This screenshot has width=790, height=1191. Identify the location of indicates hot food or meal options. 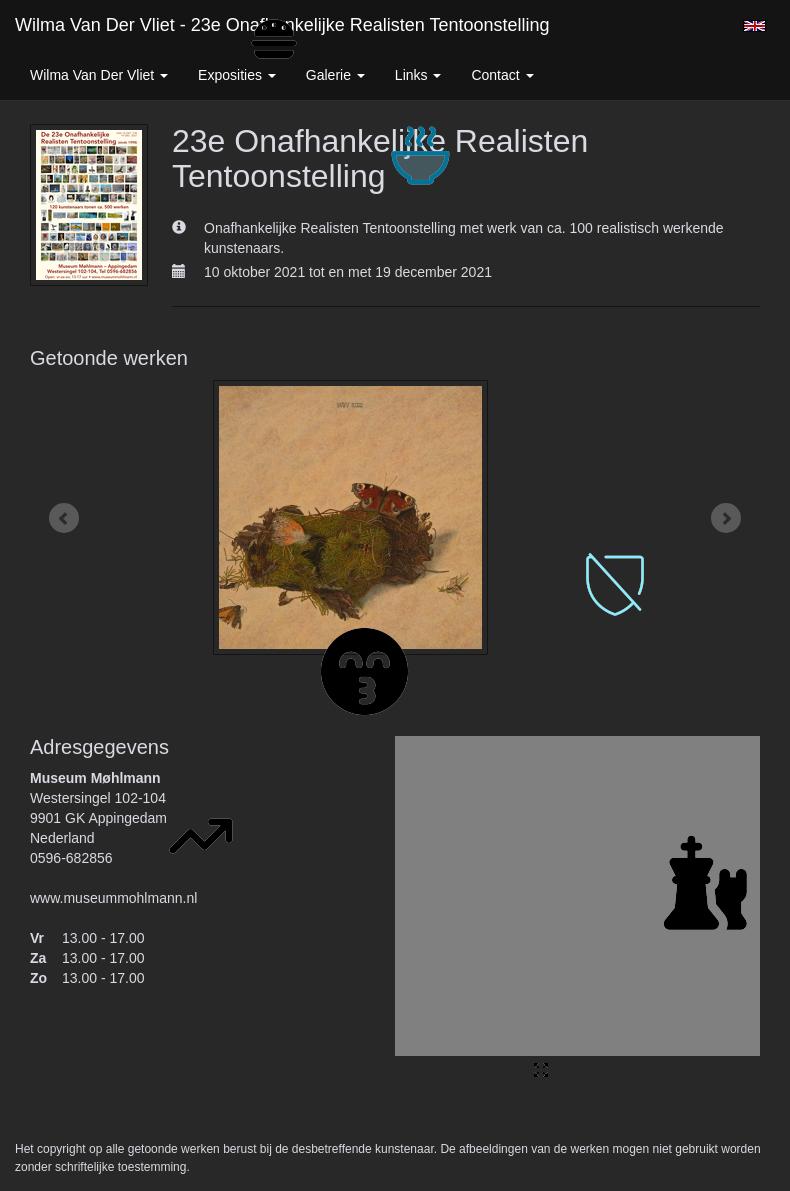
(420, 155).